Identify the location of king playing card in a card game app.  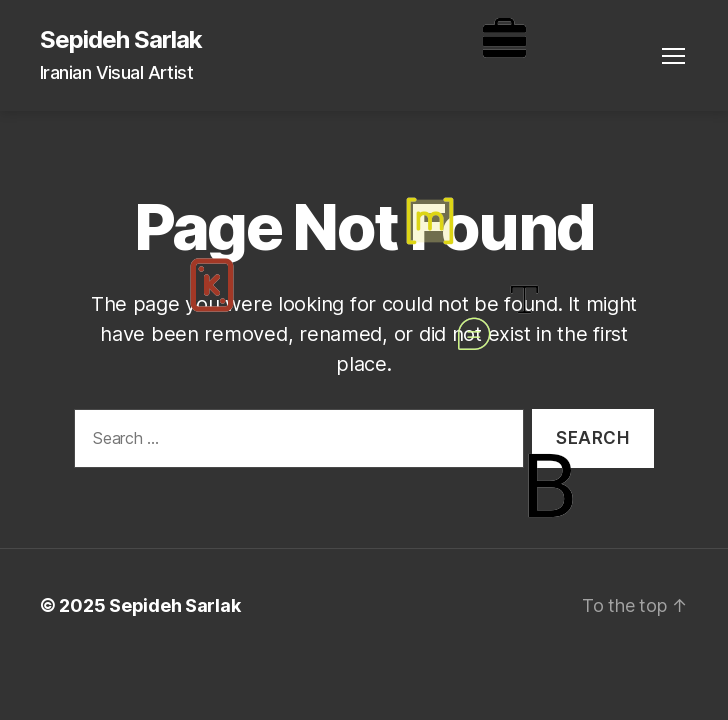
(212, 285).